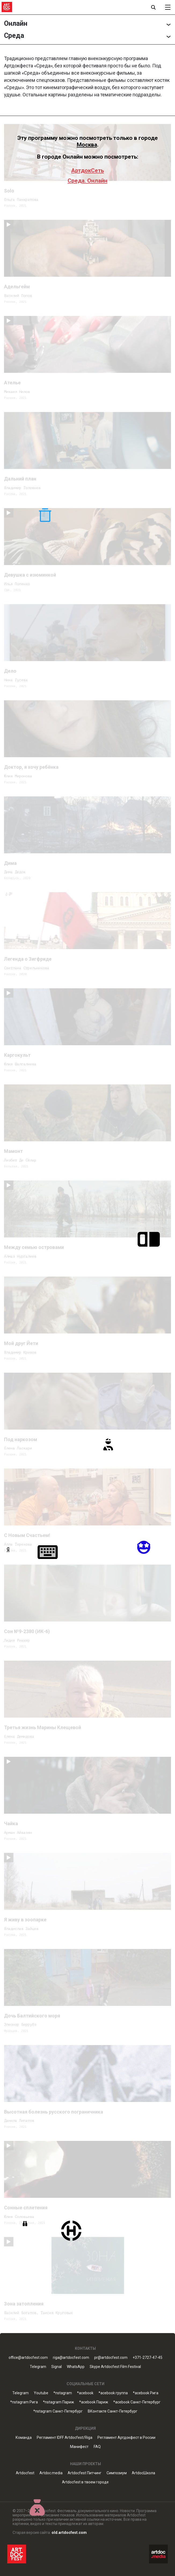 This screenshot has height=2576, width=175. Describe the element at coordinates (45, 516) in the screenshot. I see `delete selected item` at that location.